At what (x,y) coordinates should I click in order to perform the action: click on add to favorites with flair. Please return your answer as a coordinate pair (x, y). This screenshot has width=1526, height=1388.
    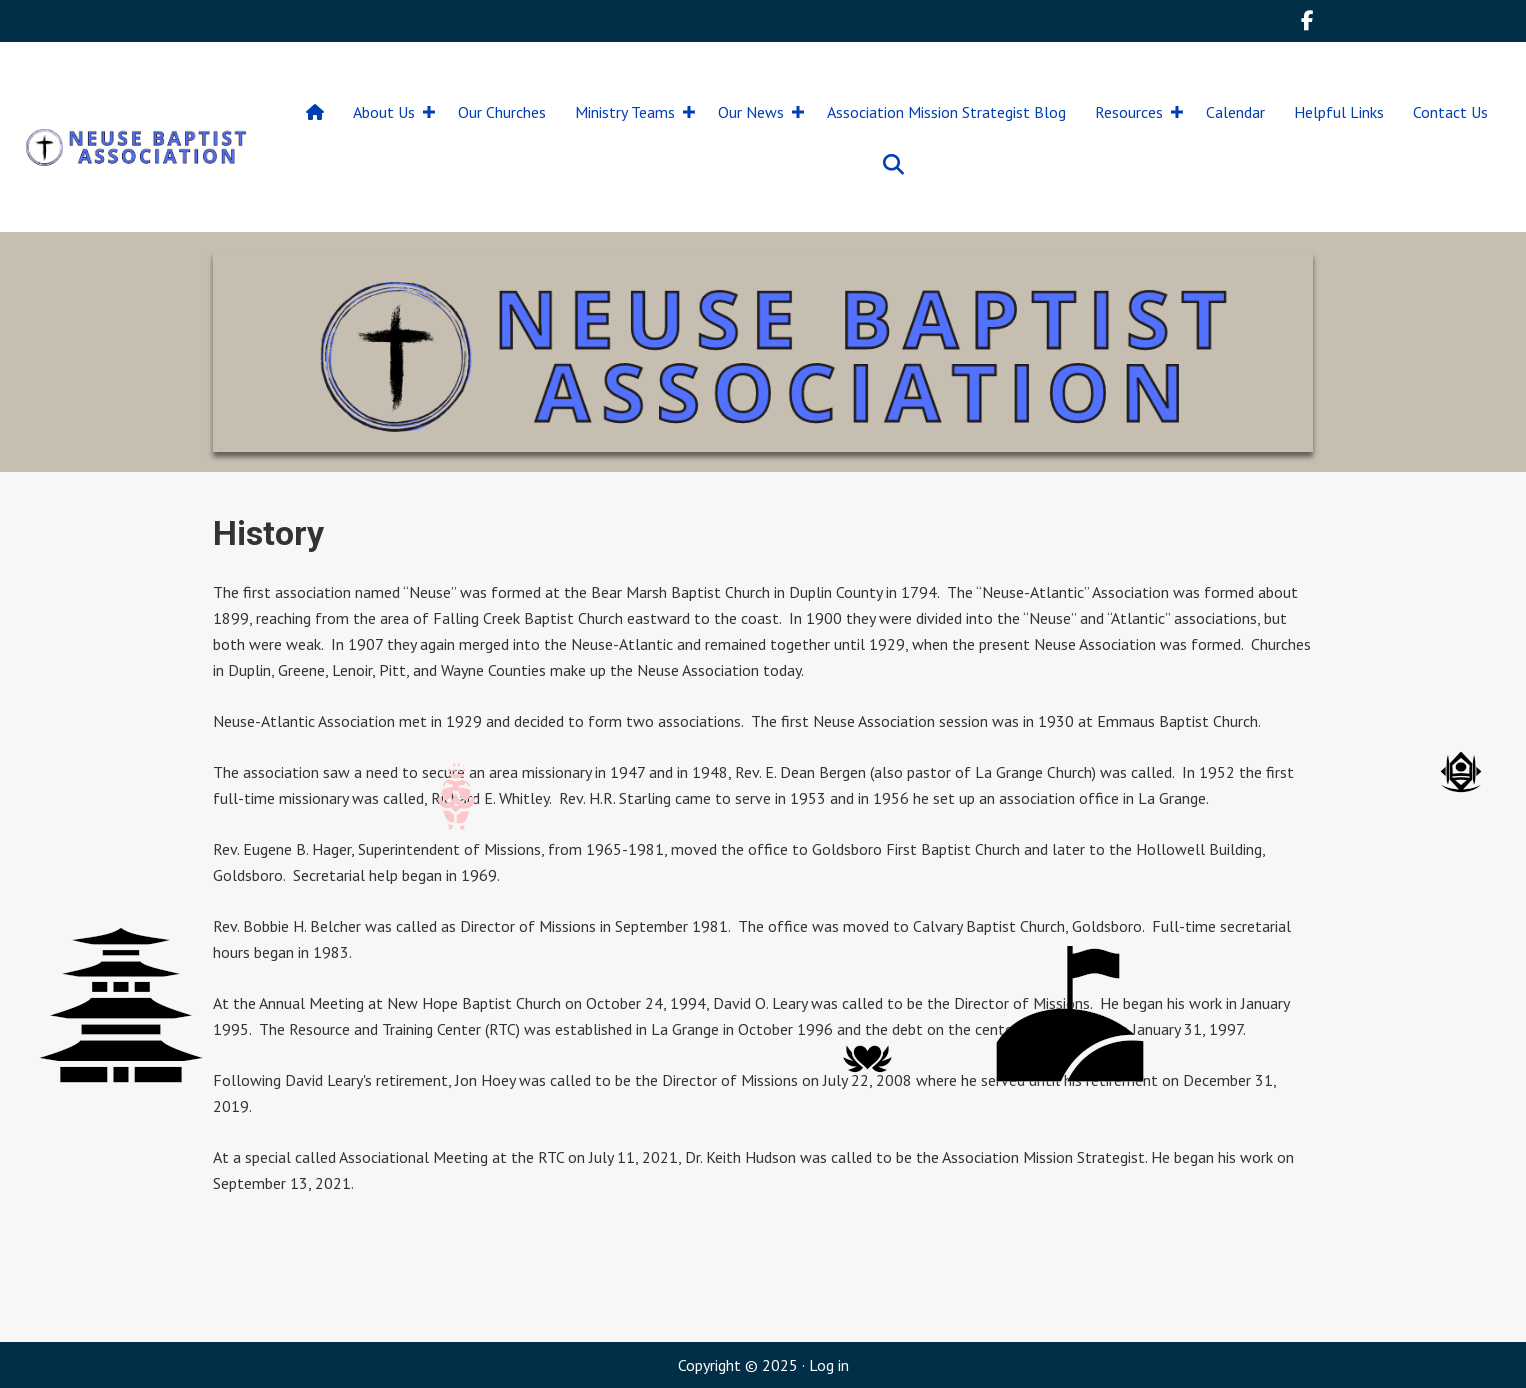
    Looking at the image, I should click on (867, 1059).